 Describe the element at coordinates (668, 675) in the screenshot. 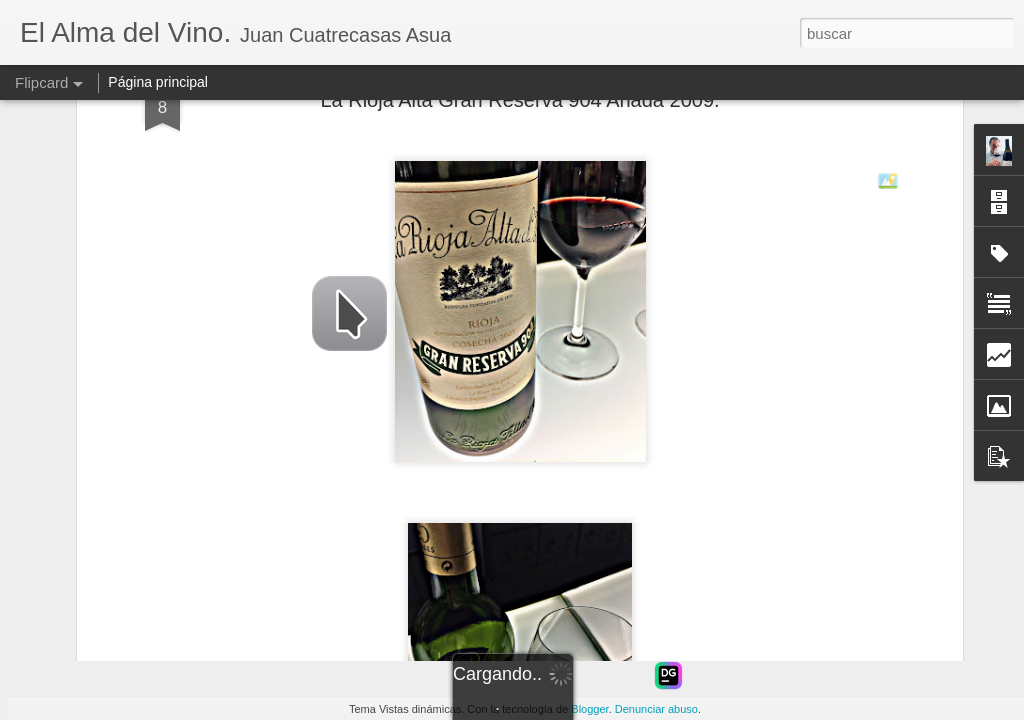

I see `open datagrip database ide` at that location.